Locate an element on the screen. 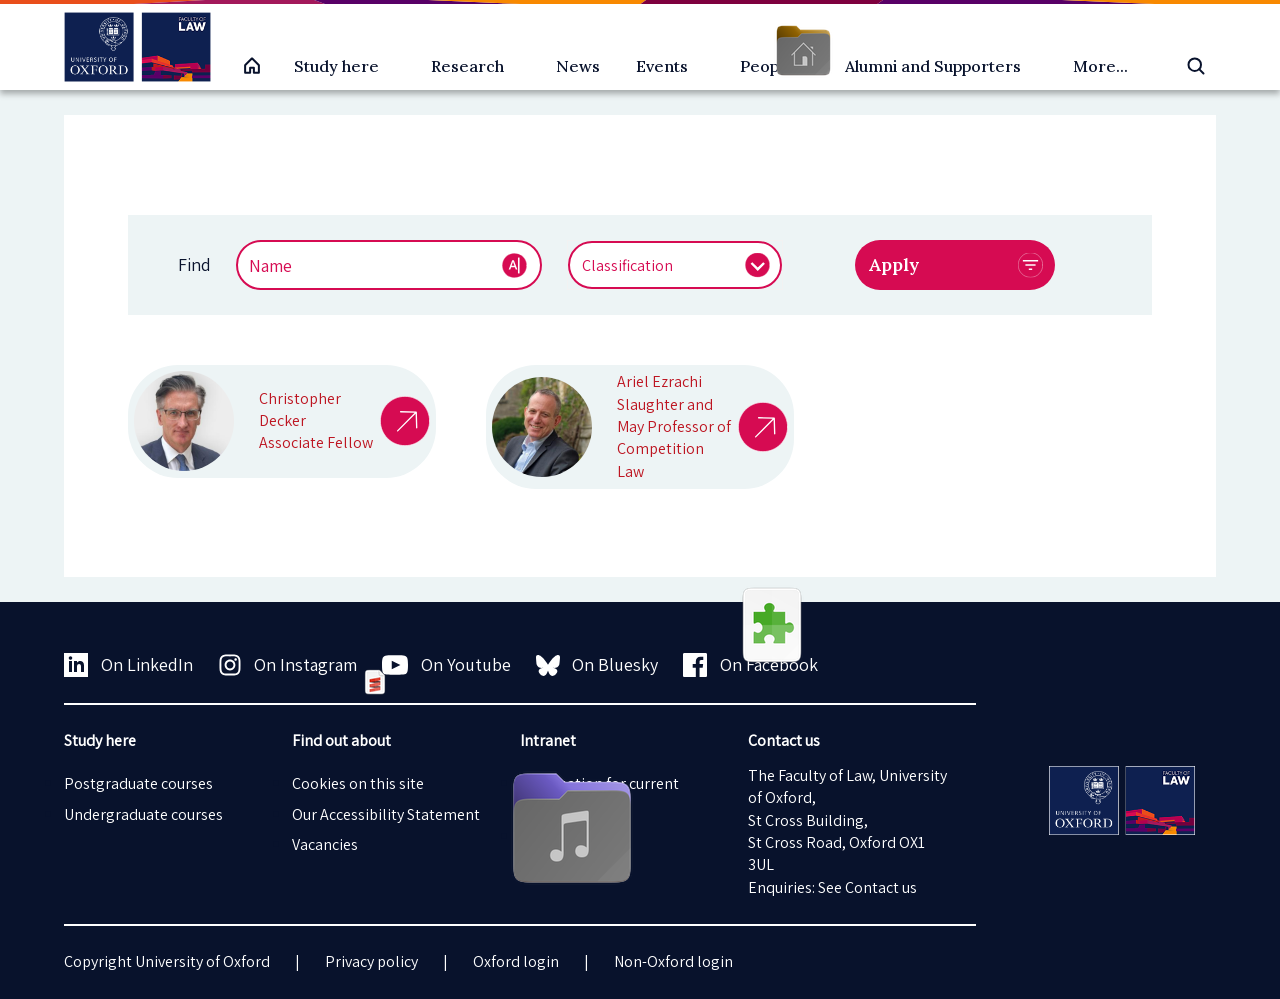 The height and width of the screenshot is (999, 1280). access your home folder is located at coordinates (803, 50).